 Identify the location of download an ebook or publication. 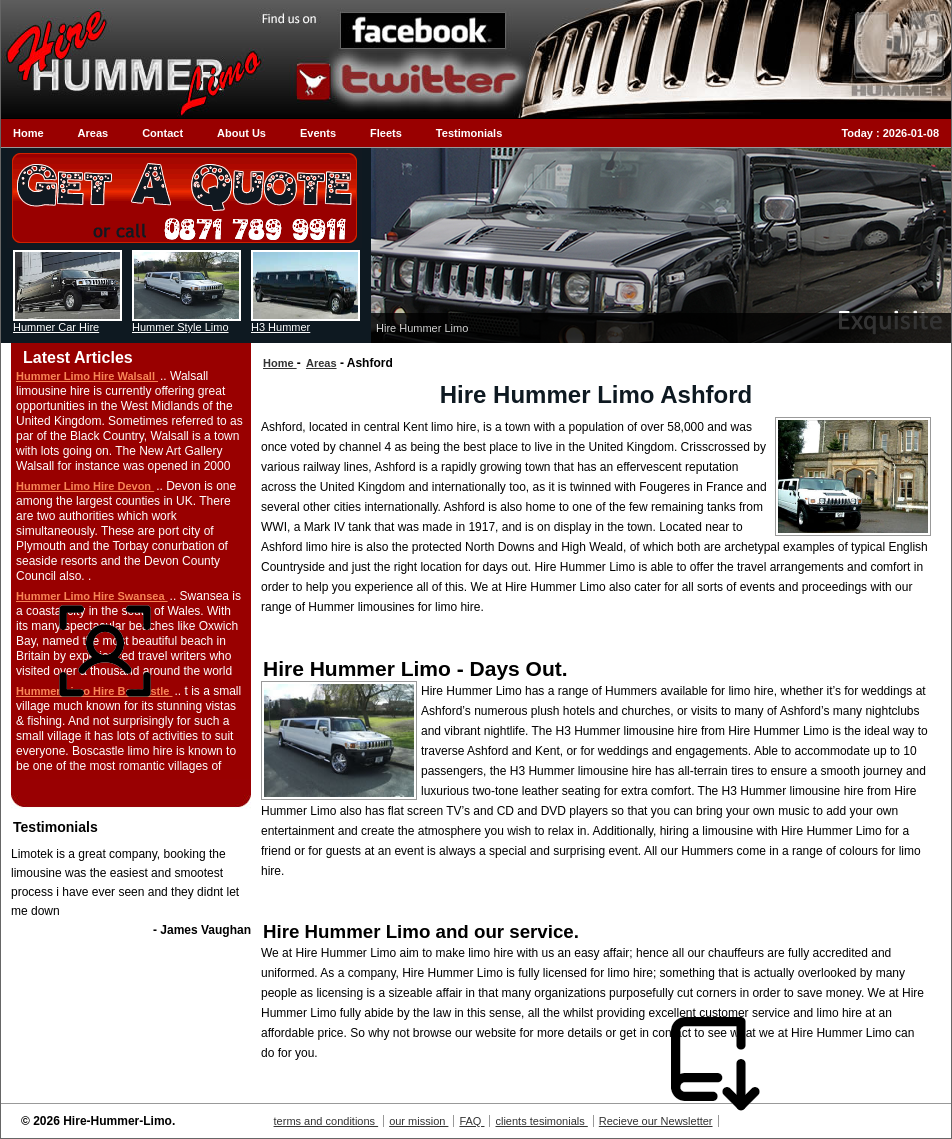
(713, 1059).